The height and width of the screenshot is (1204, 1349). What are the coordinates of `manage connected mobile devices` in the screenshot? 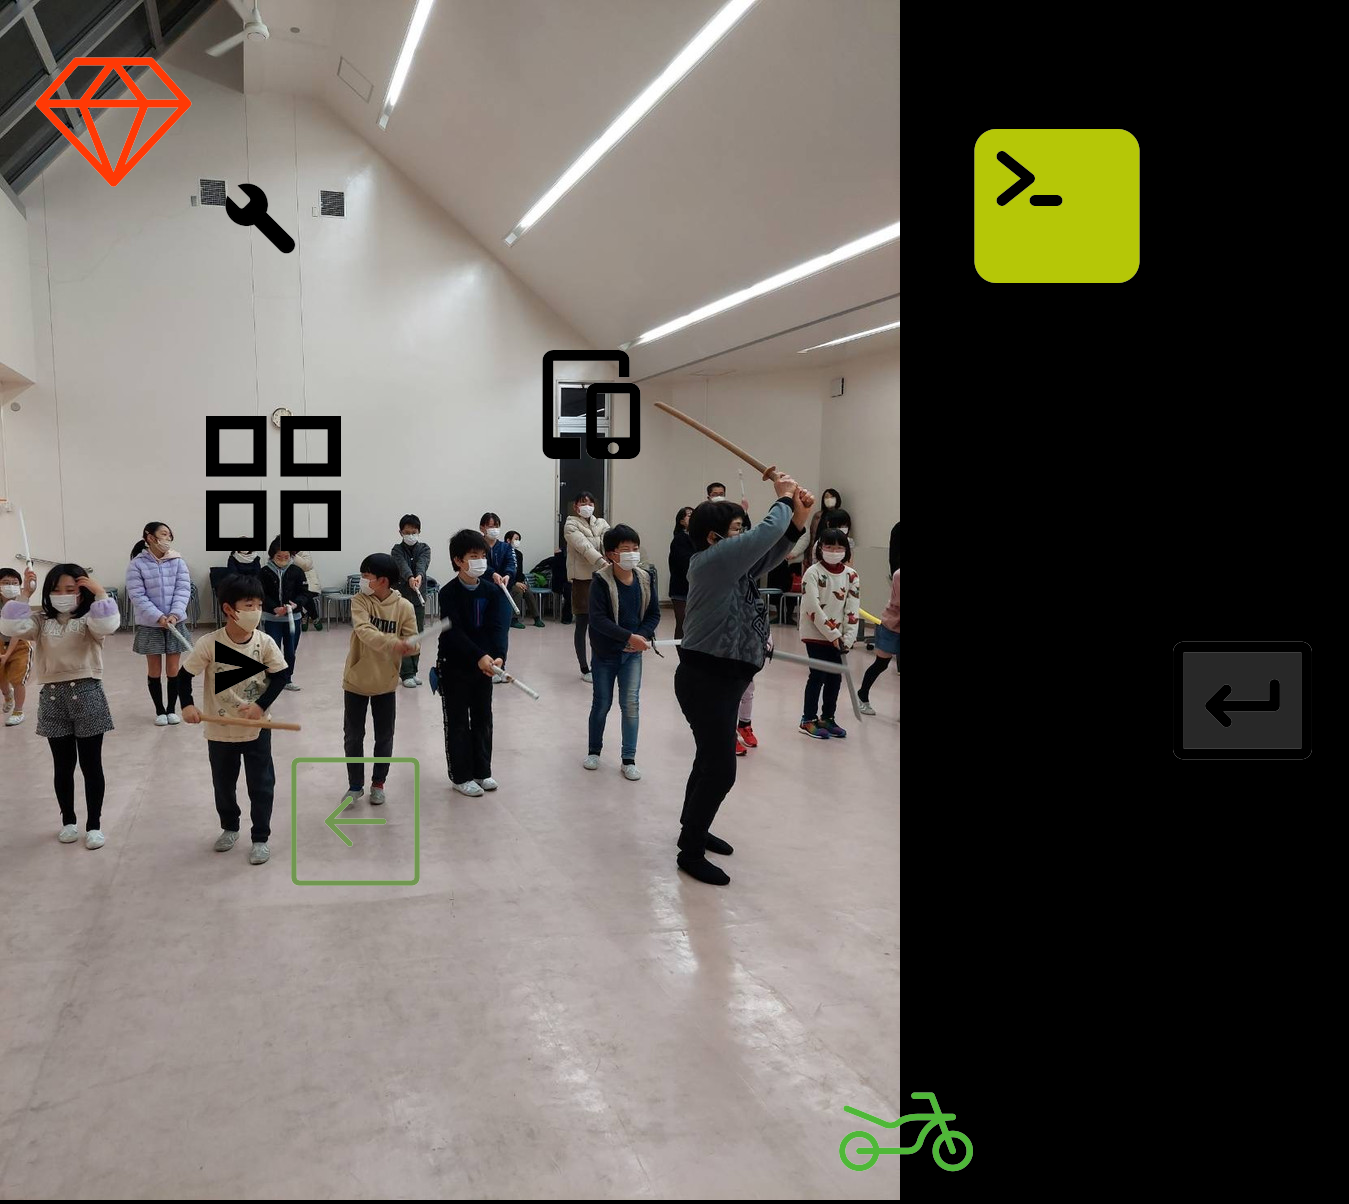 It's located at (591, 404).